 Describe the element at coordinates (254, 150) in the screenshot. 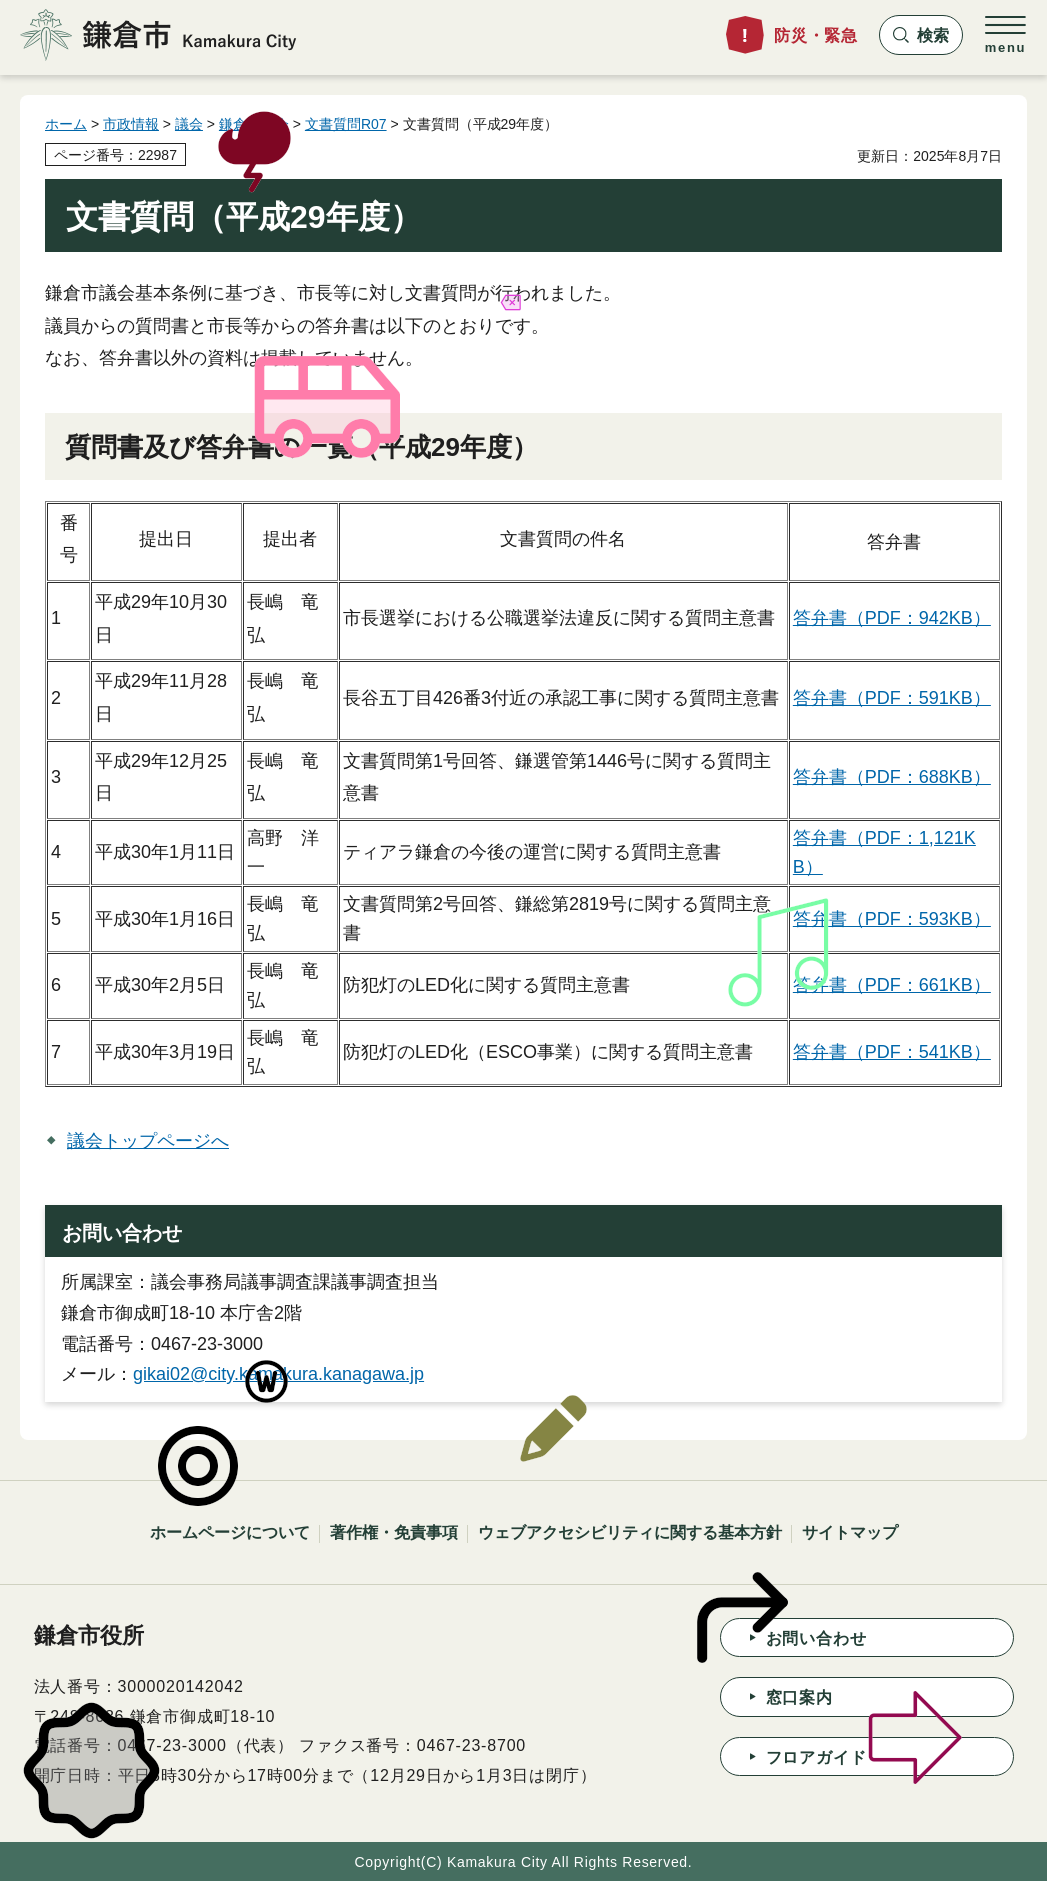

I see `indicates thunderstorm or severe weather conditions` at that location.